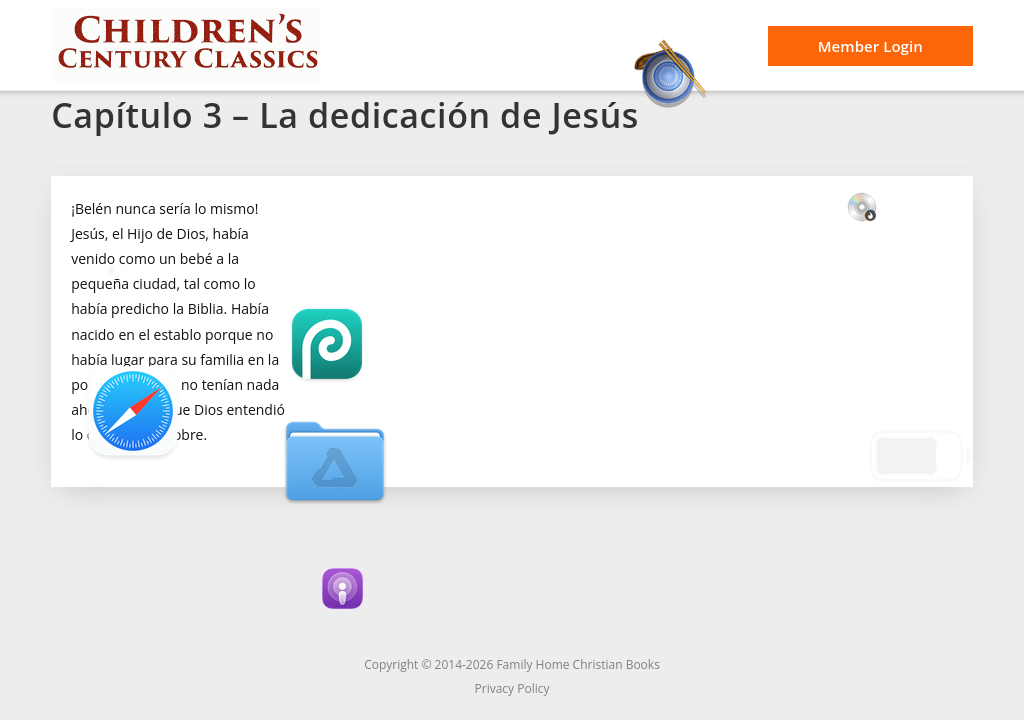  Describe the element at coordinates (862, 207) in the screenshot. I see `burn files to a CD or DVD` at that location.